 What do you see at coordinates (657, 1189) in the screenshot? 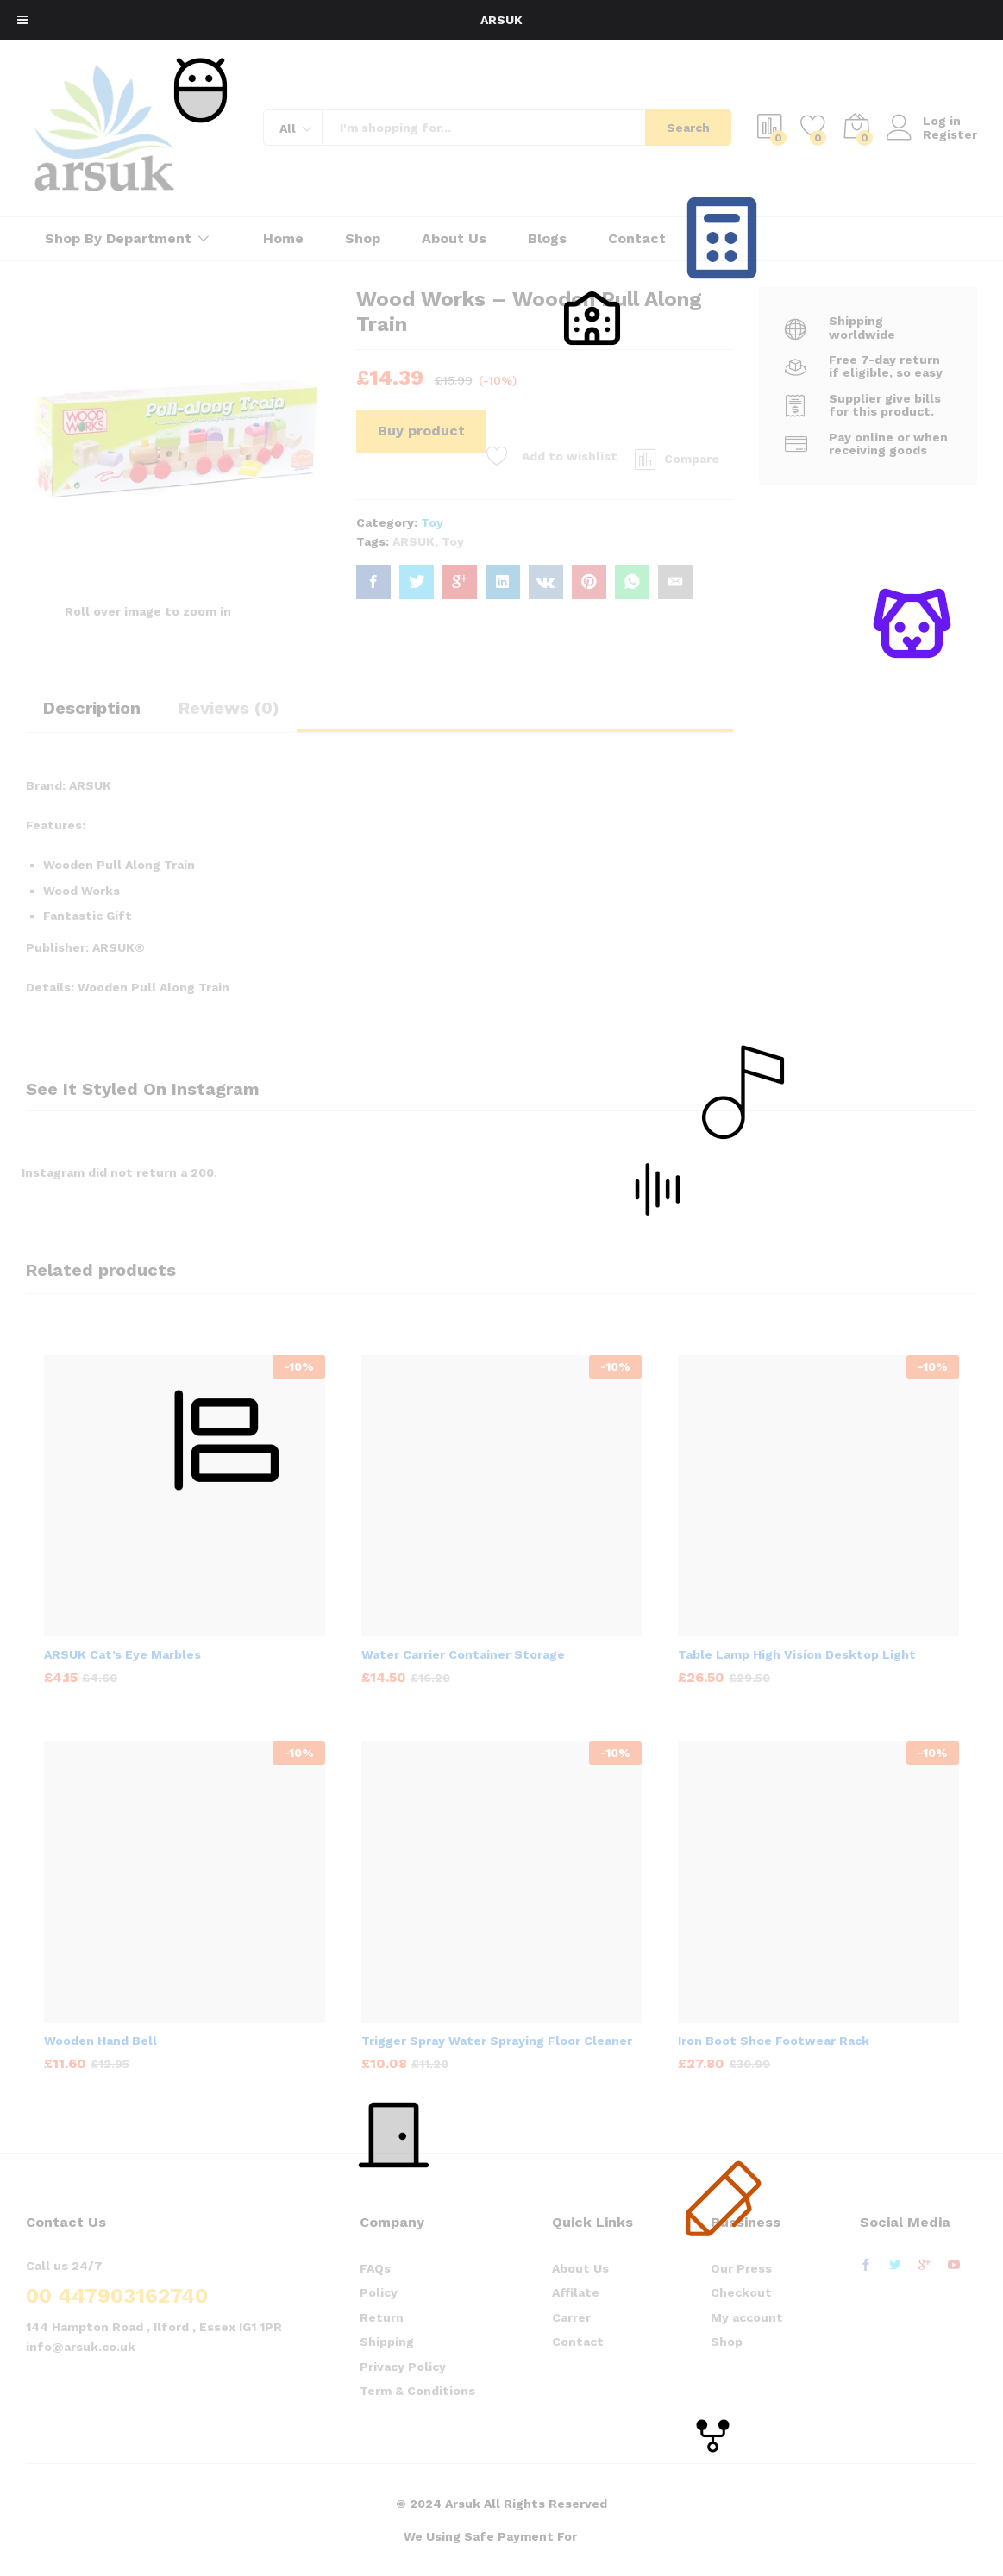
I see `audio waveform or sound visualization` at bounding box center [657, 1189].